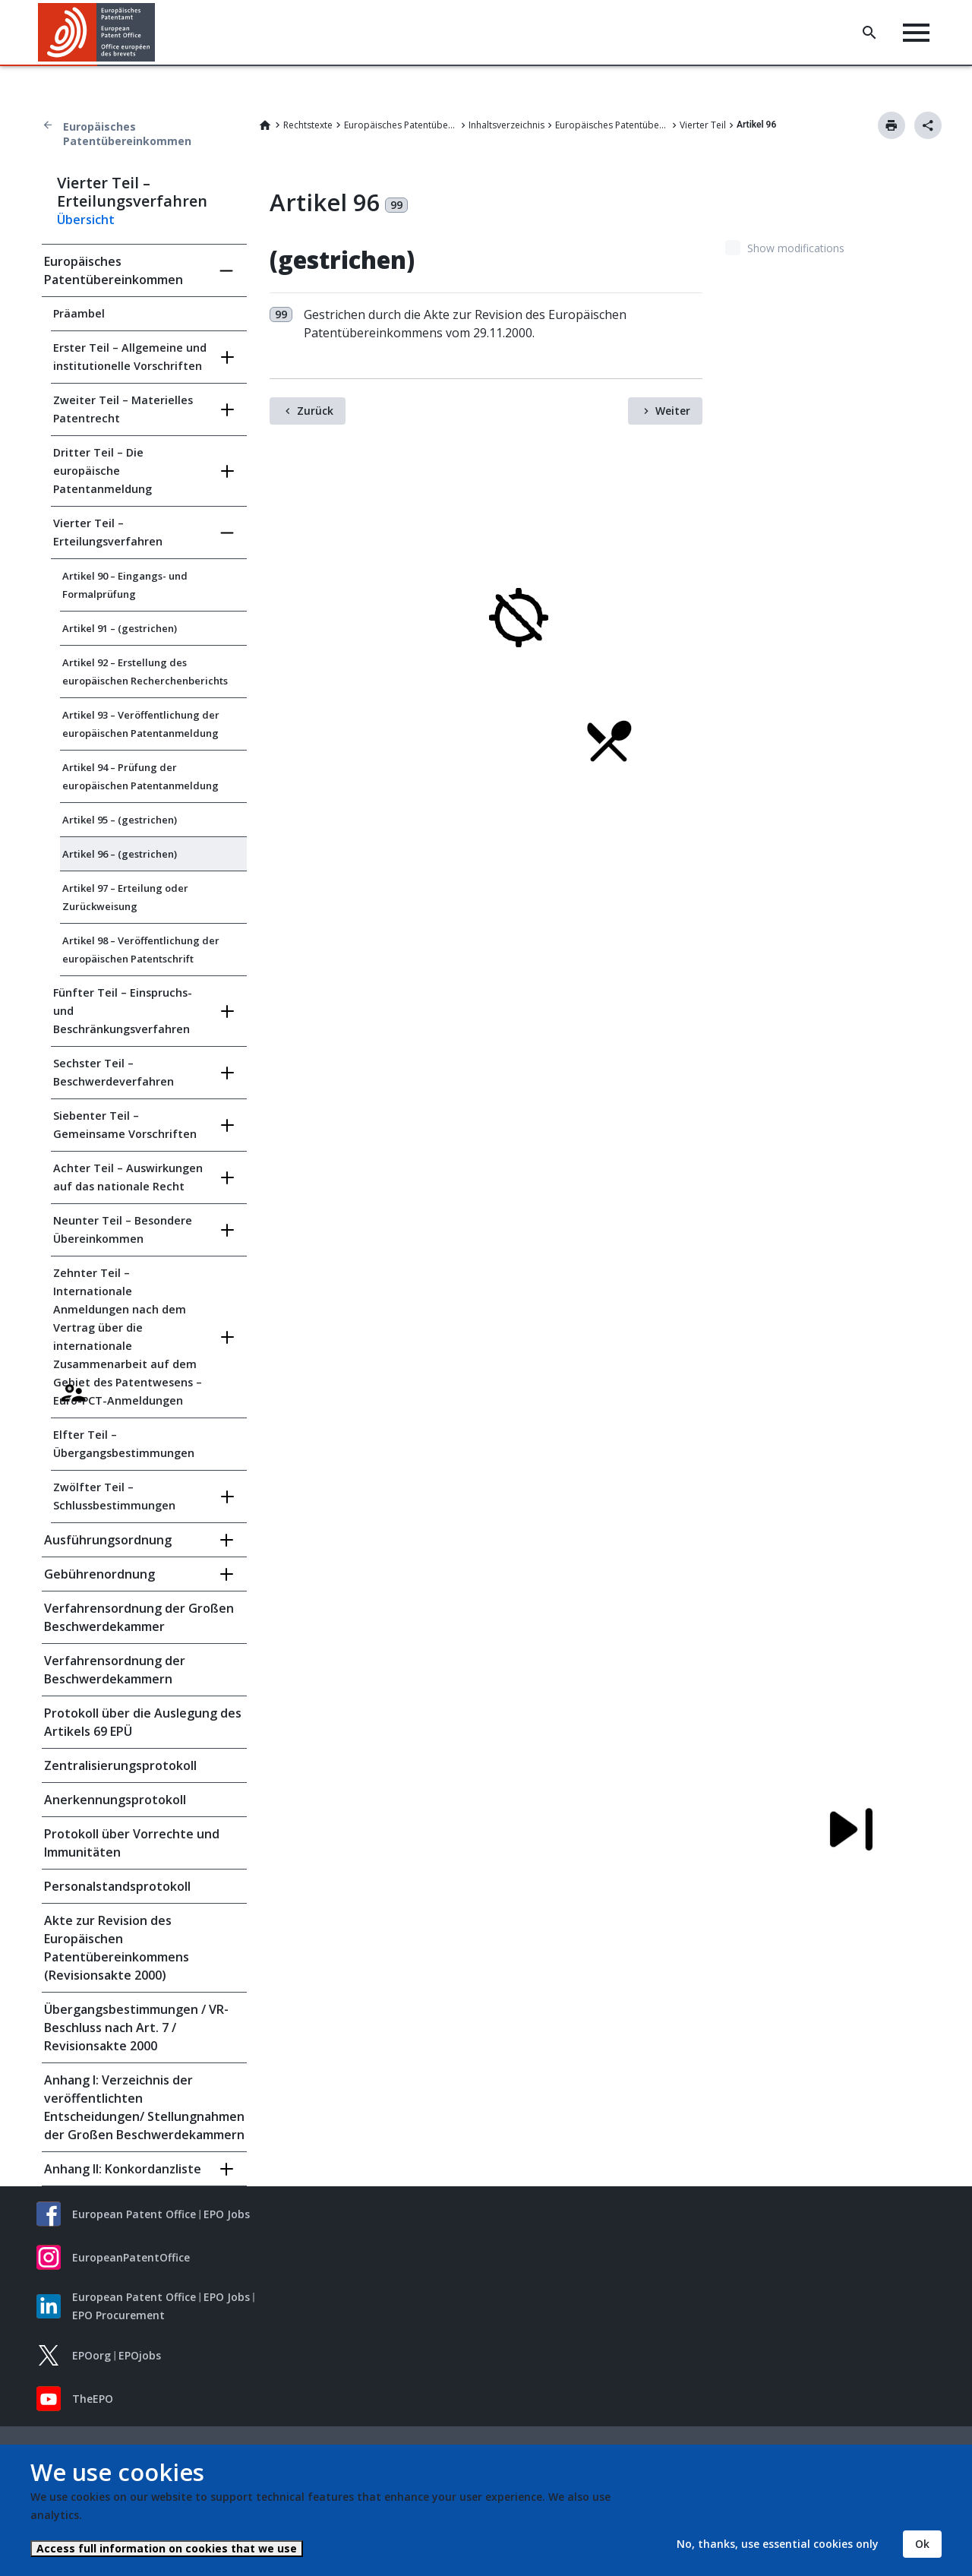  Describe the element at coordinates (608, 741) in the screenshot. I see `find nearby restaurants` at that location.